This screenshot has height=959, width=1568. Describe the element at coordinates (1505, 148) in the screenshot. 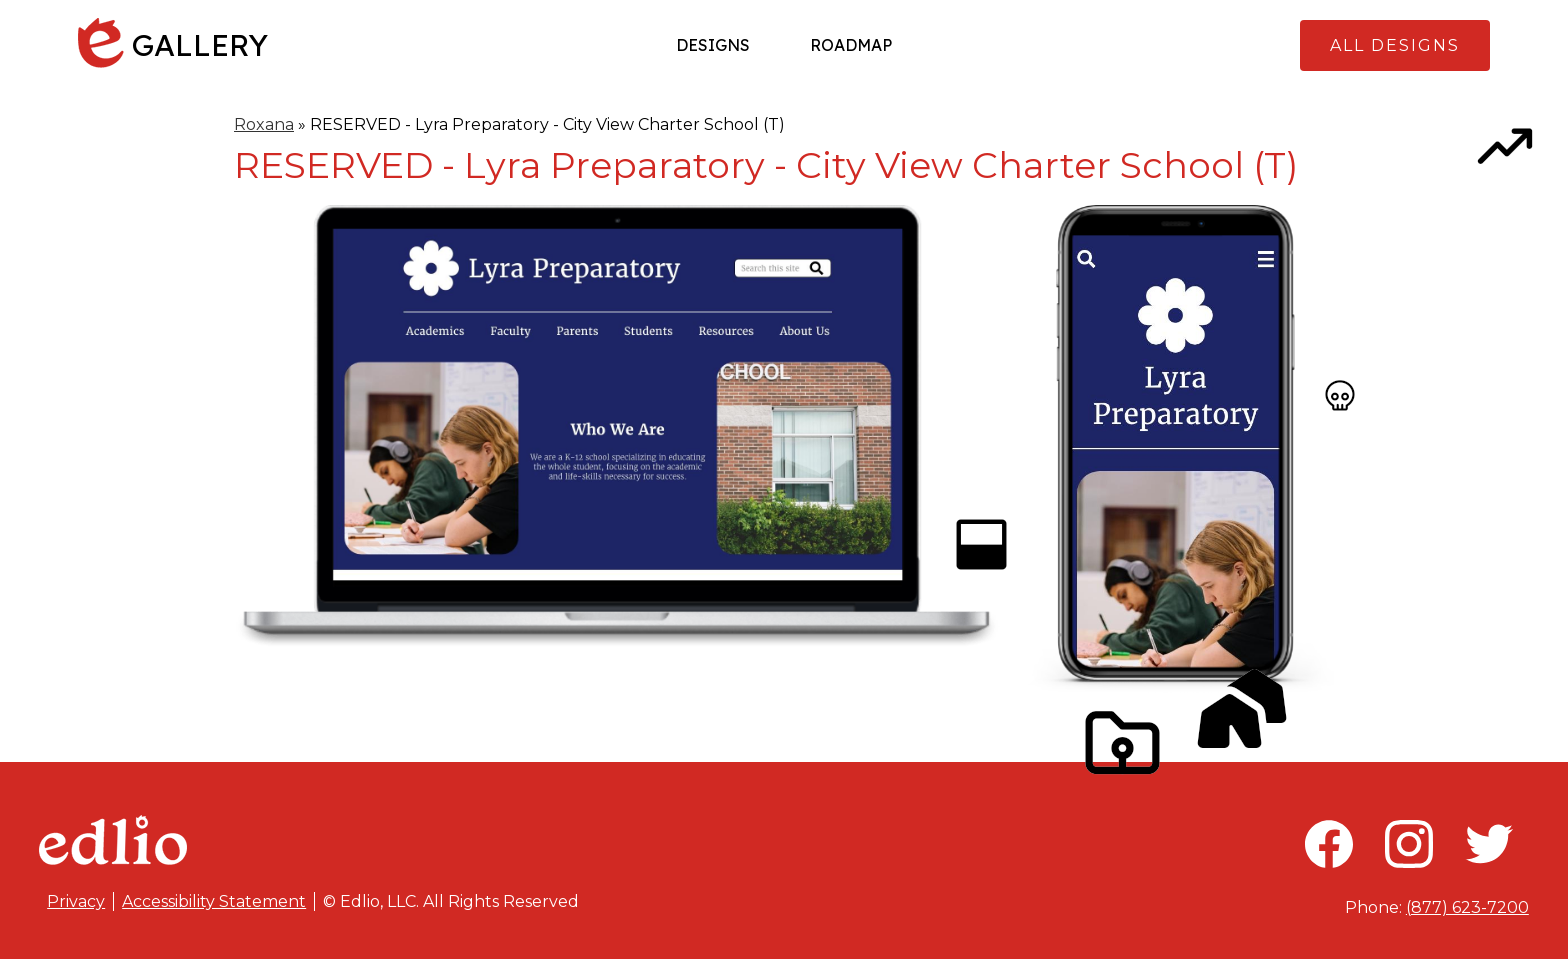

I see `view trending or popular content` at that location.